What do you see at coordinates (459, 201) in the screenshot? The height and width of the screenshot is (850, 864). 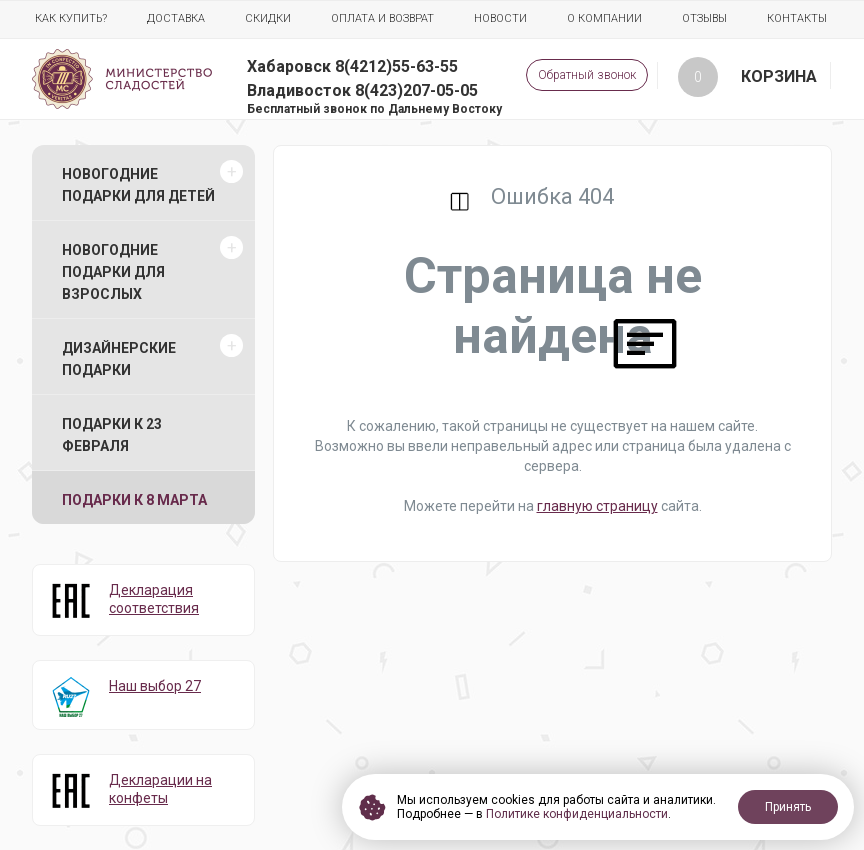 I see `split editor view horizontally` at bounding box center [459, 201].